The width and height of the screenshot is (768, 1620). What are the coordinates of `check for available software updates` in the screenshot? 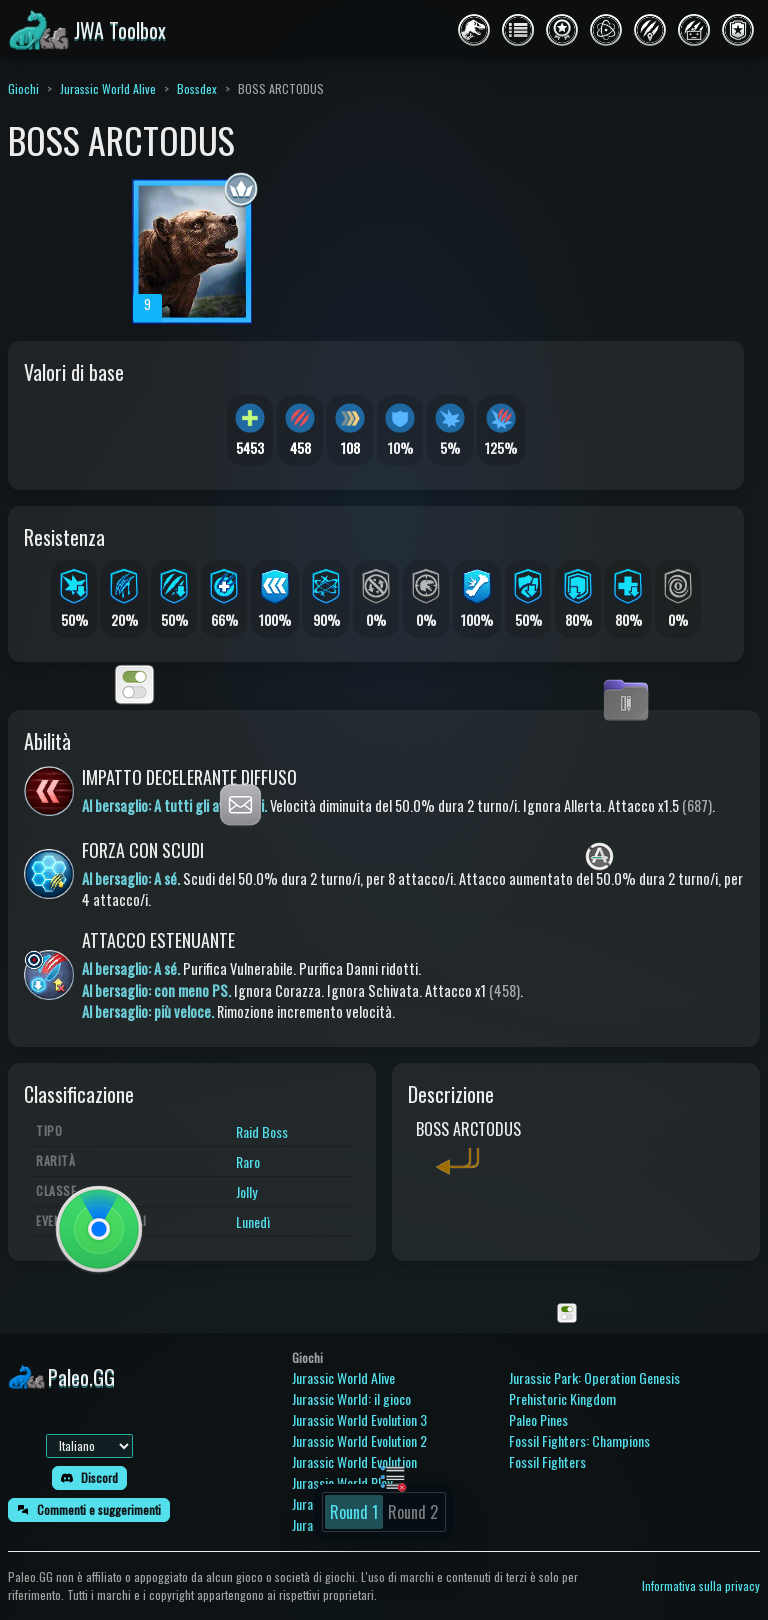 It's located at (599, 856).